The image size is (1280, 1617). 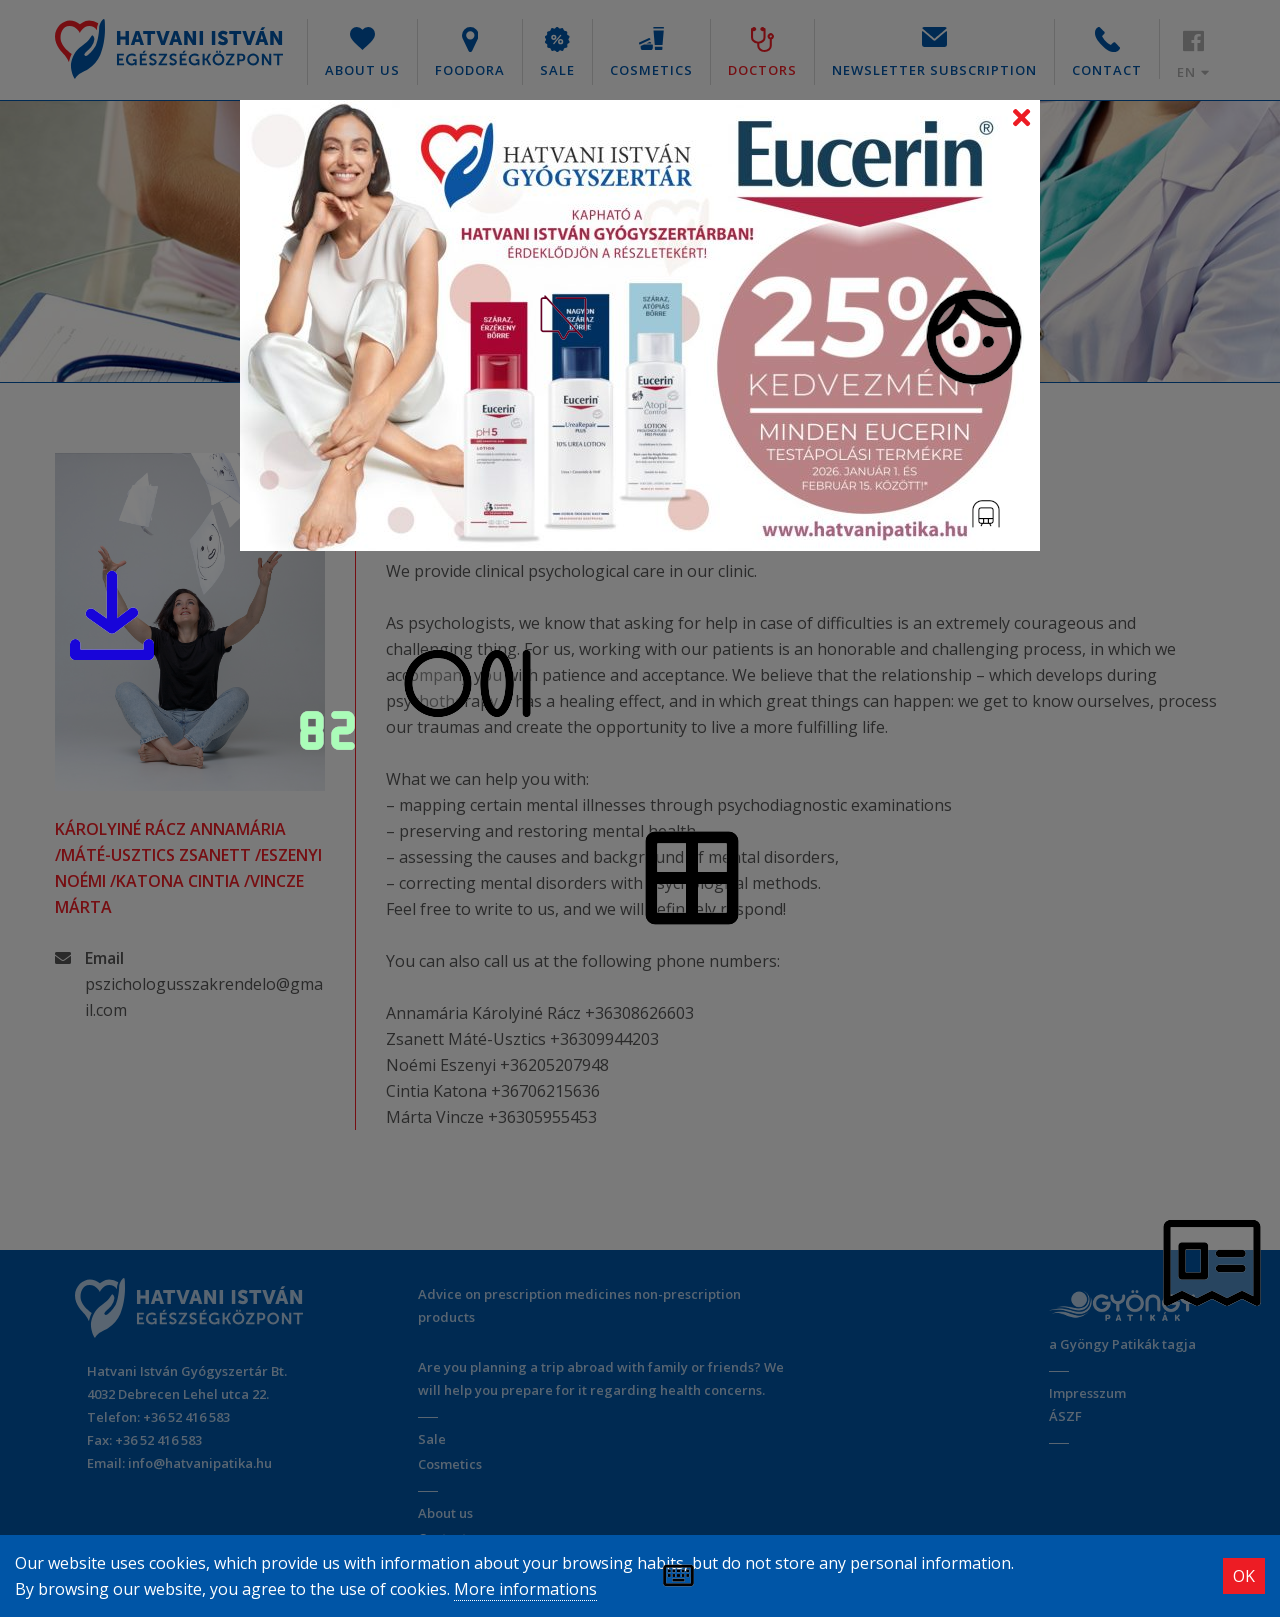 I want to click on displays the number 82 as a label or badge, so click(x=327, y=730).